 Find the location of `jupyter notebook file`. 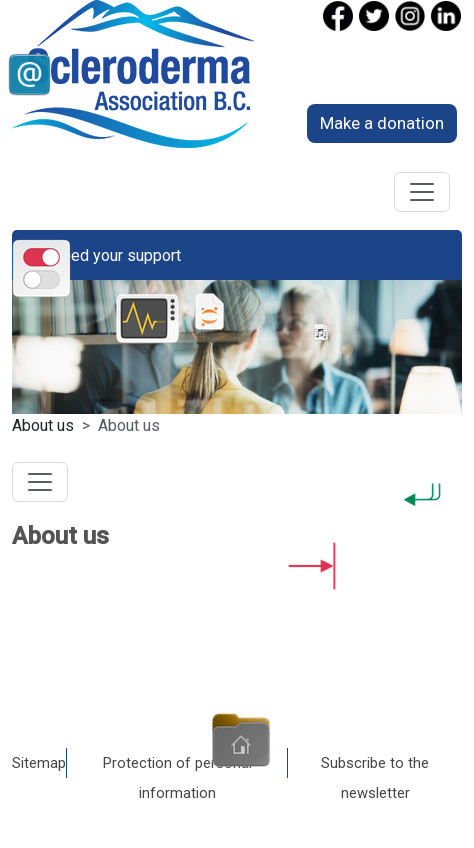

jupyter notebook file is located at coordinates (209, 311).